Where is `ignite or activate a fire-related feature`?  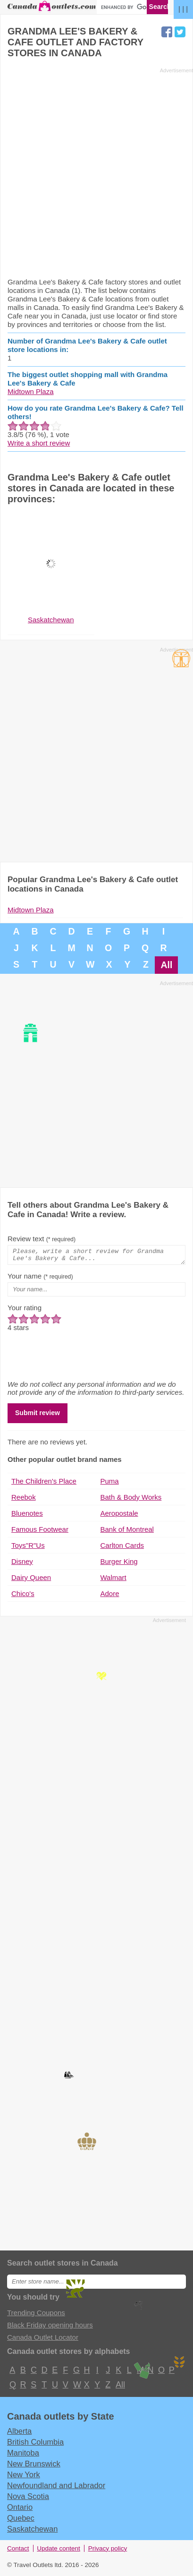
ignite or activate a fire-related feature is located at coordinates (142, 2370).